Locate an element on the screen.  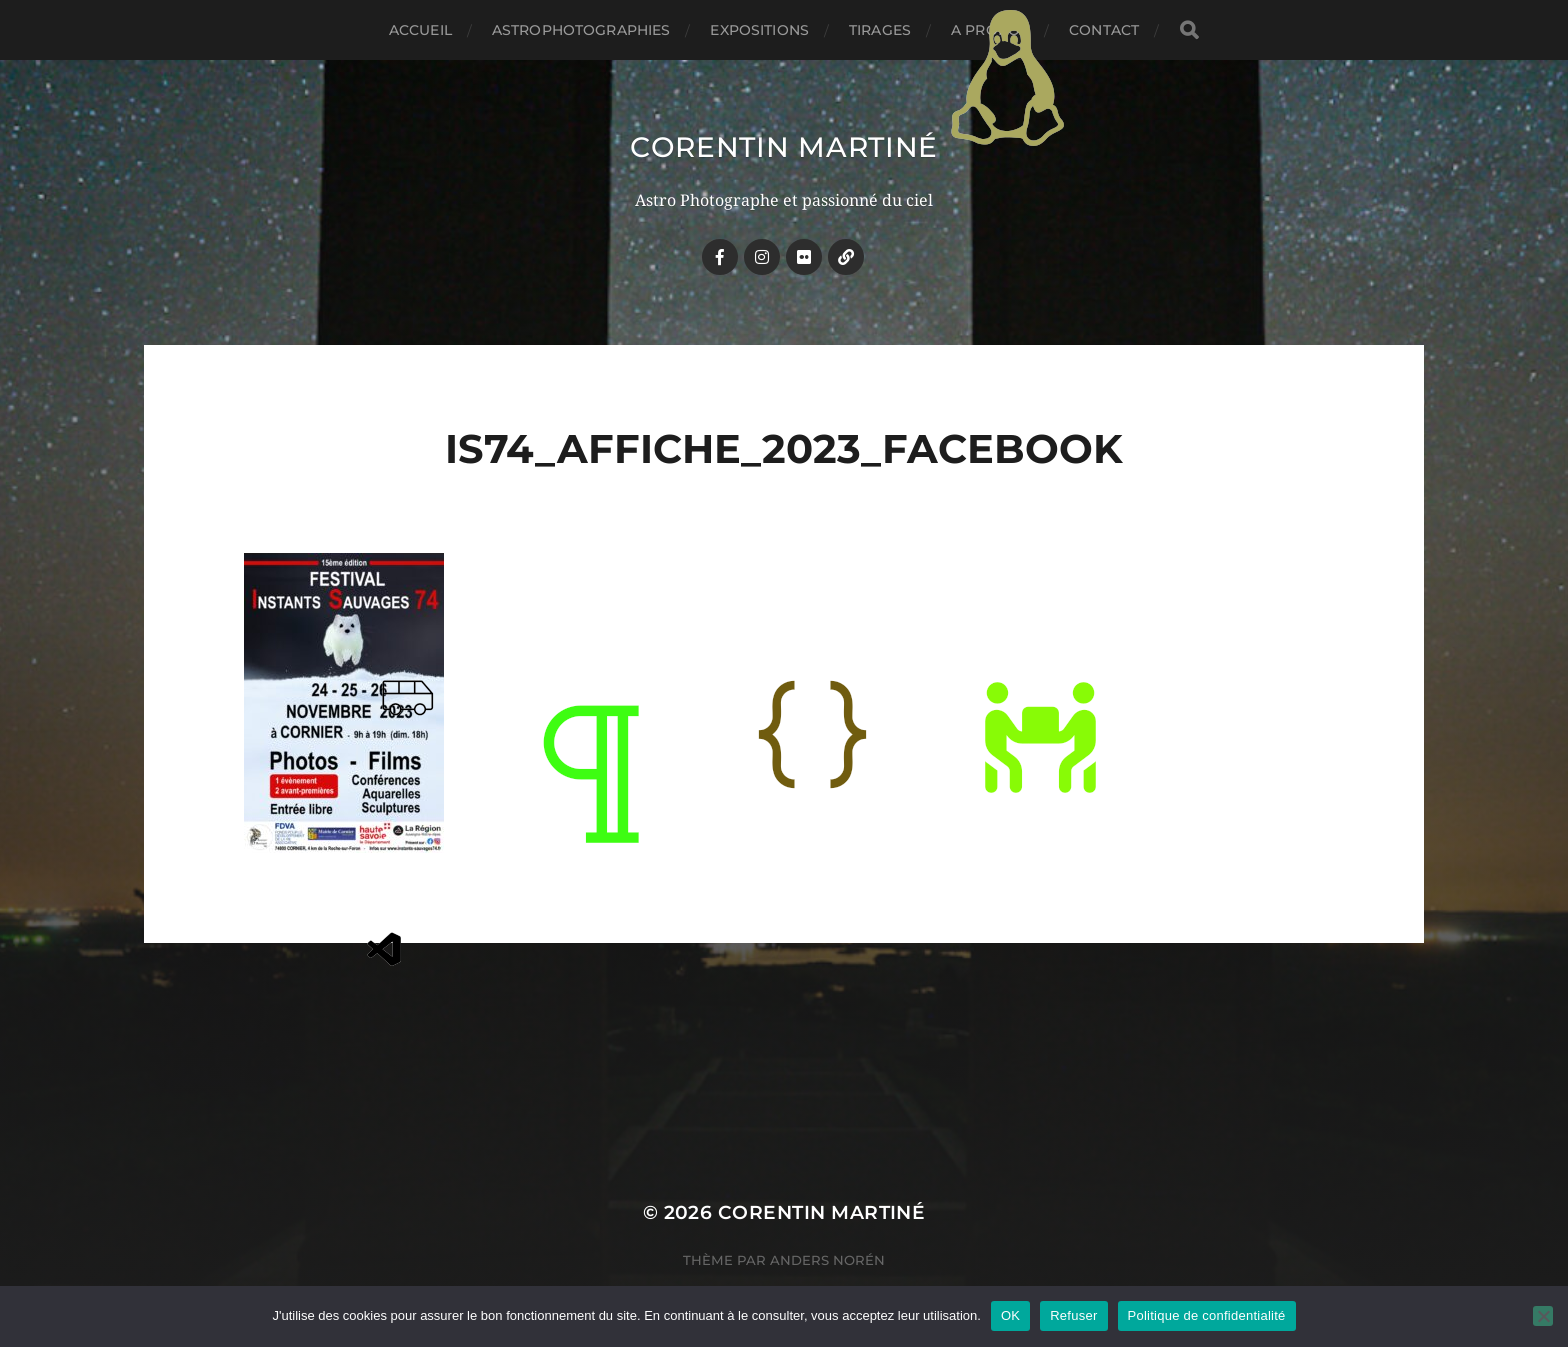
track delivery or shipping status is located at coordinates (406, 697).